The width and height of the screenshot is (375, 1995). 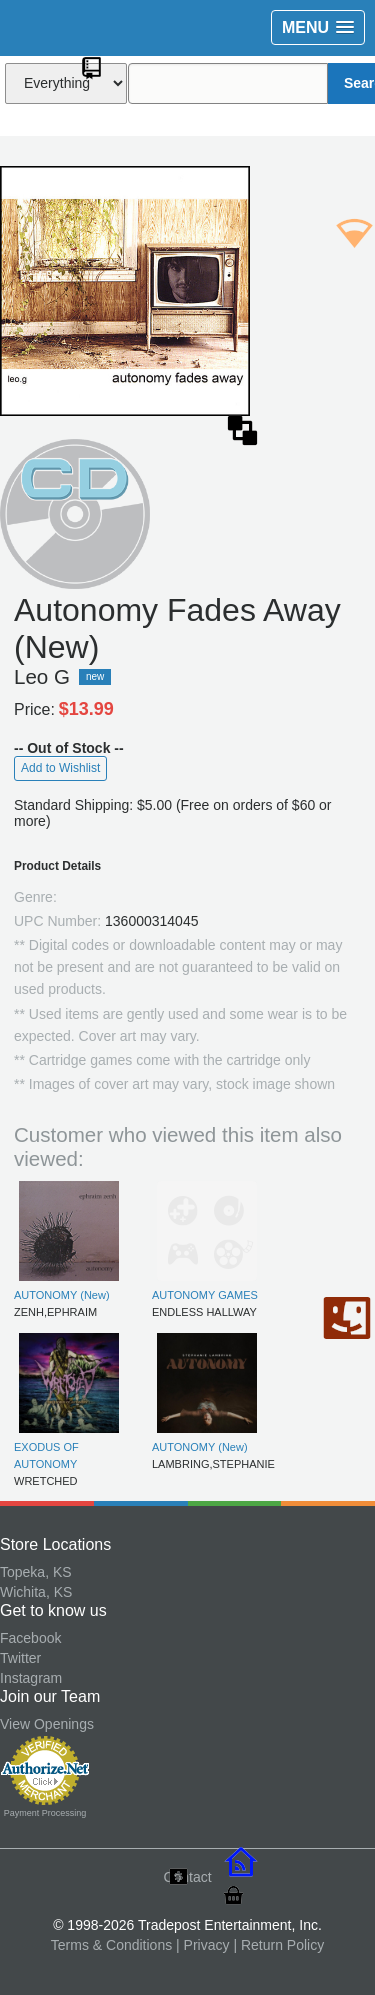 I want to click on access home network settings, so click(x=241, y=1863).